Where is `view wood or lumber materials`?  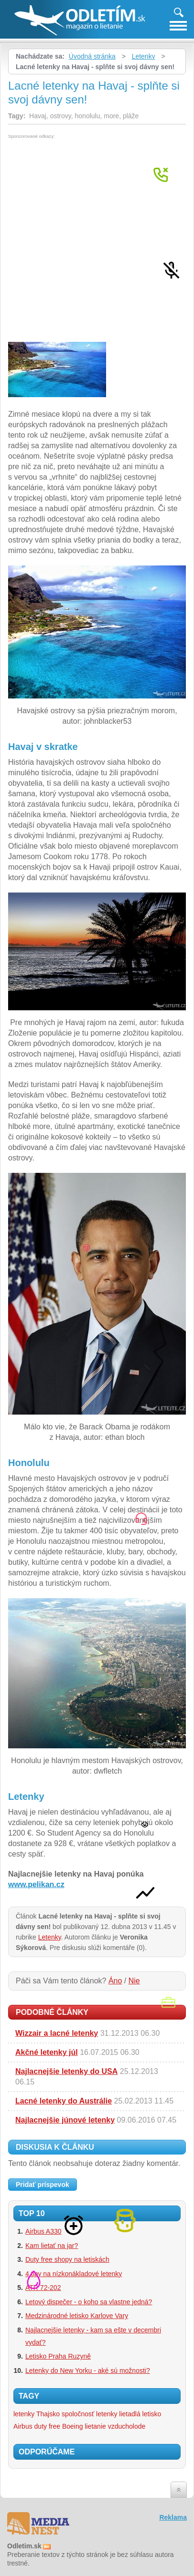
view wood or lumber materials is located at coordinates (125, 2220).